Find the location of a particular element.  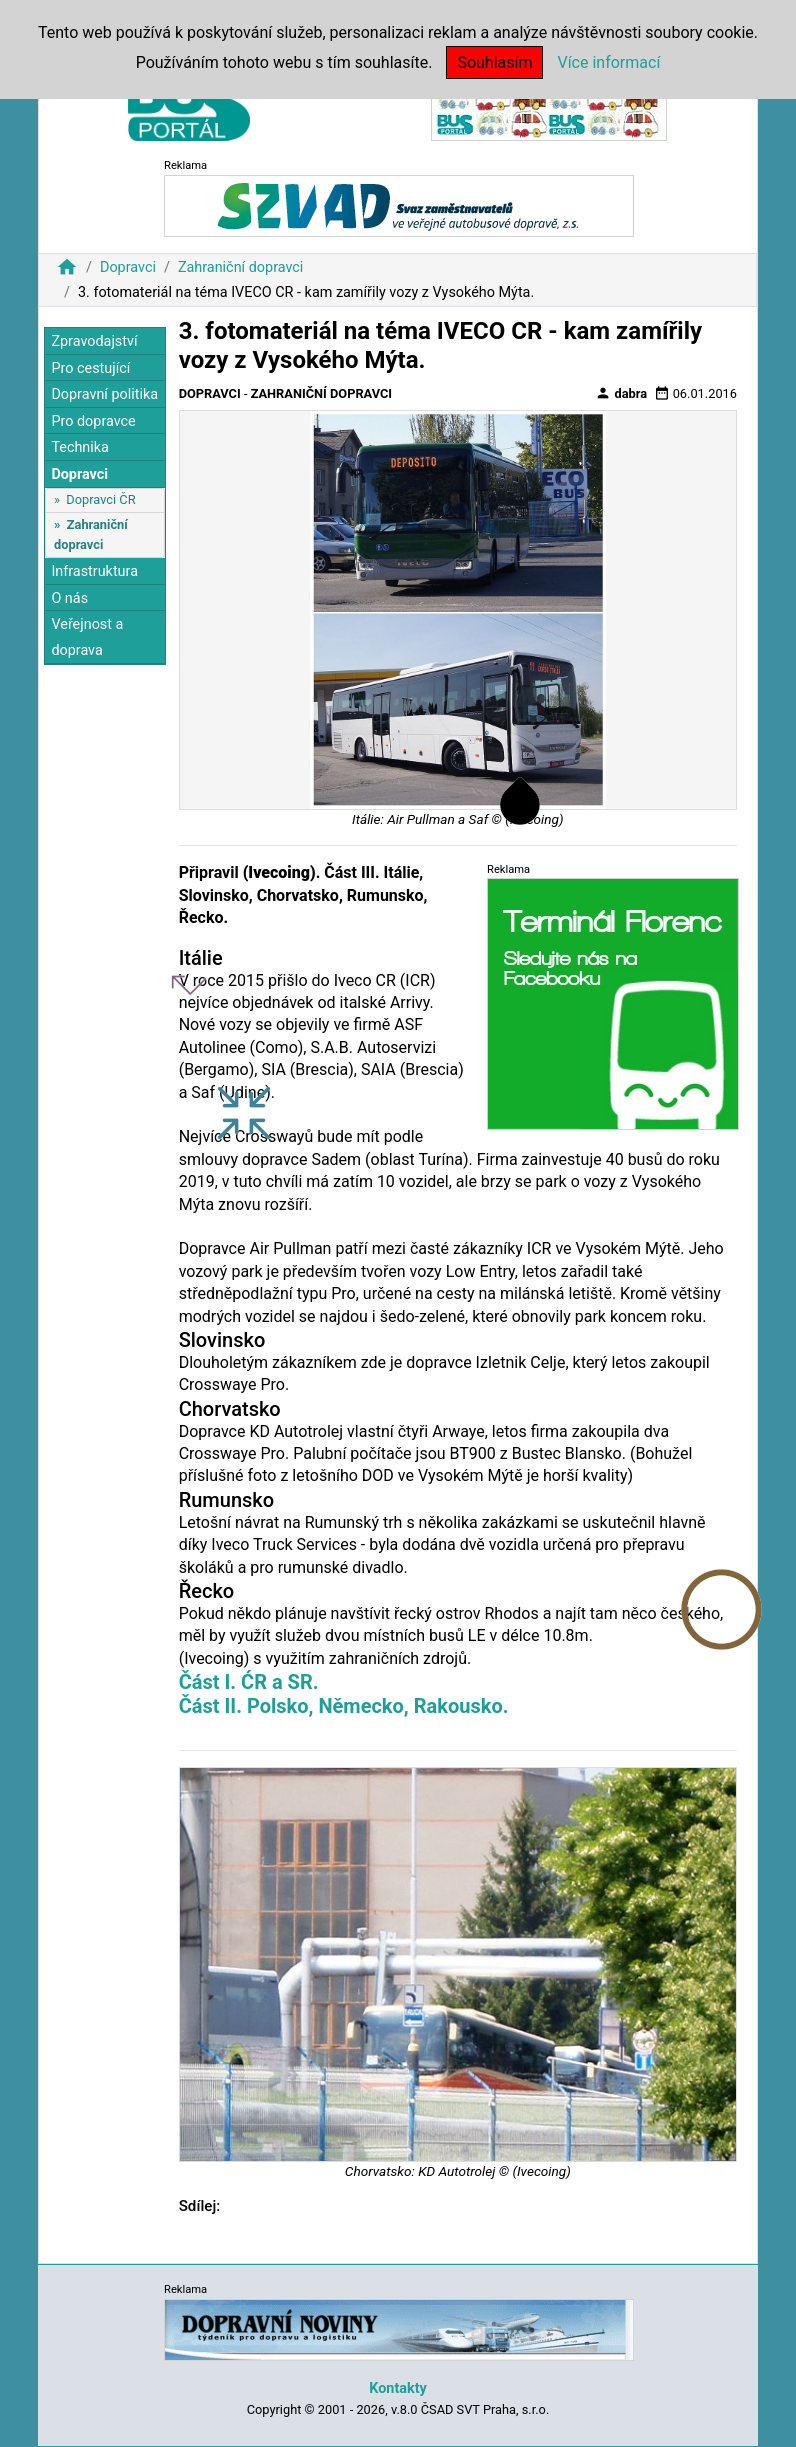

exit fullscreen mode is located at coordinates (244, 1113).